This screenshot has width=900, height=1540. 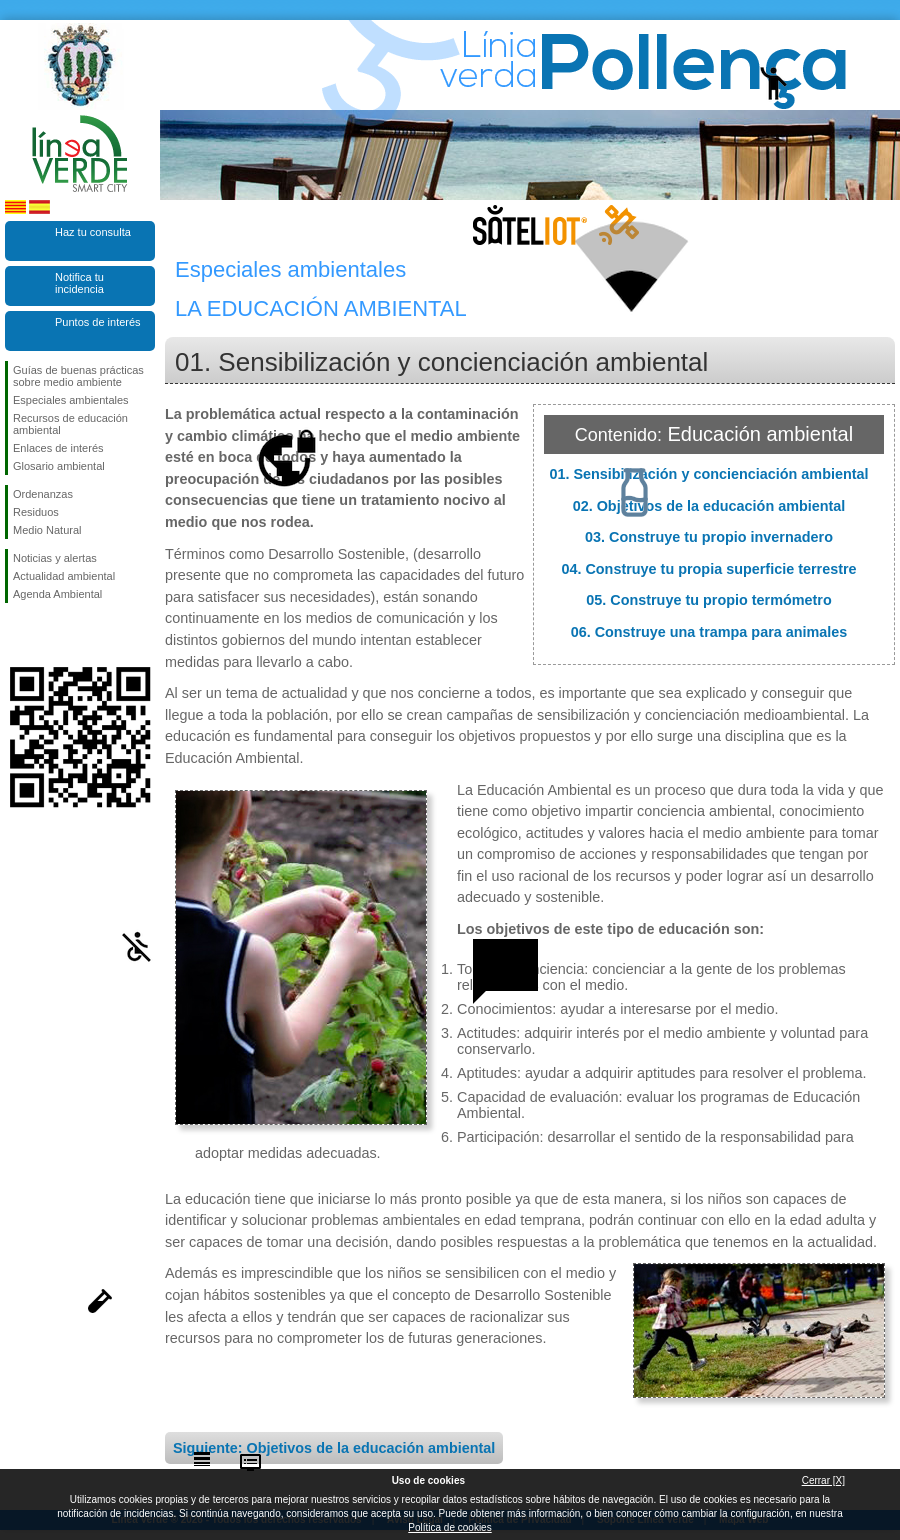 I want to click on adjust line thickness or stroke weight, so click(x=202, y=1459).